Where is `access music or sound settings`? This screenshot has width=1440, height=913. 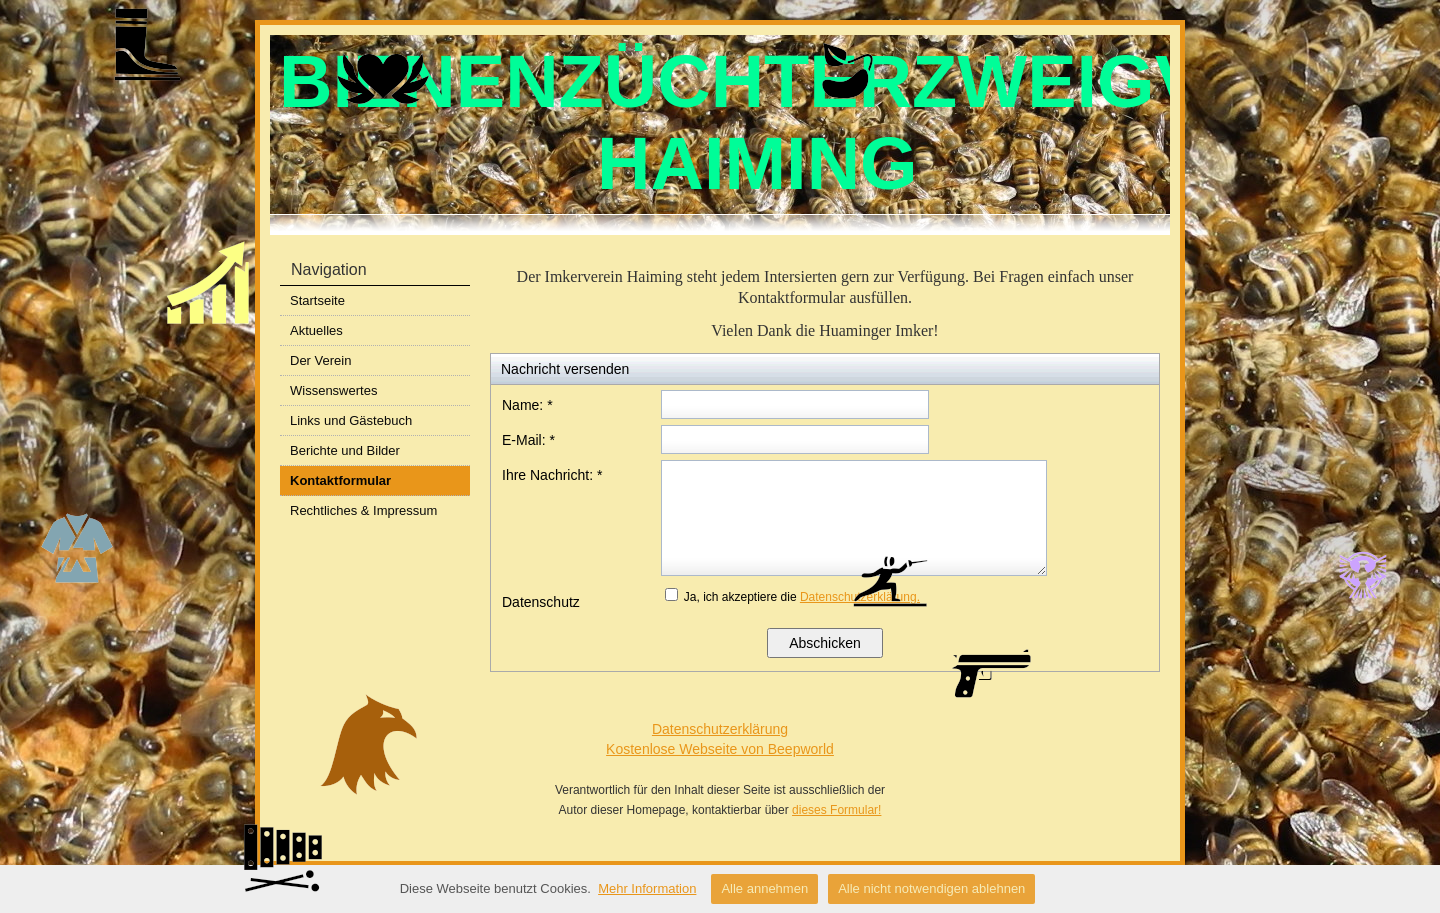
access music or sound settings is located at coordinates (283, 858).